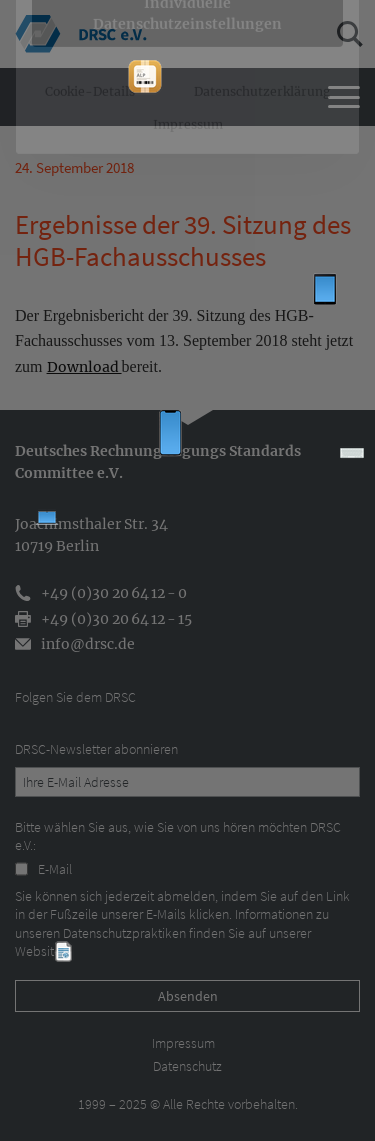  What do you see at coordinates (352, 453) in the screenshot?
I see `connect a bluetooth keyboard` at bounding box center [352, 453].